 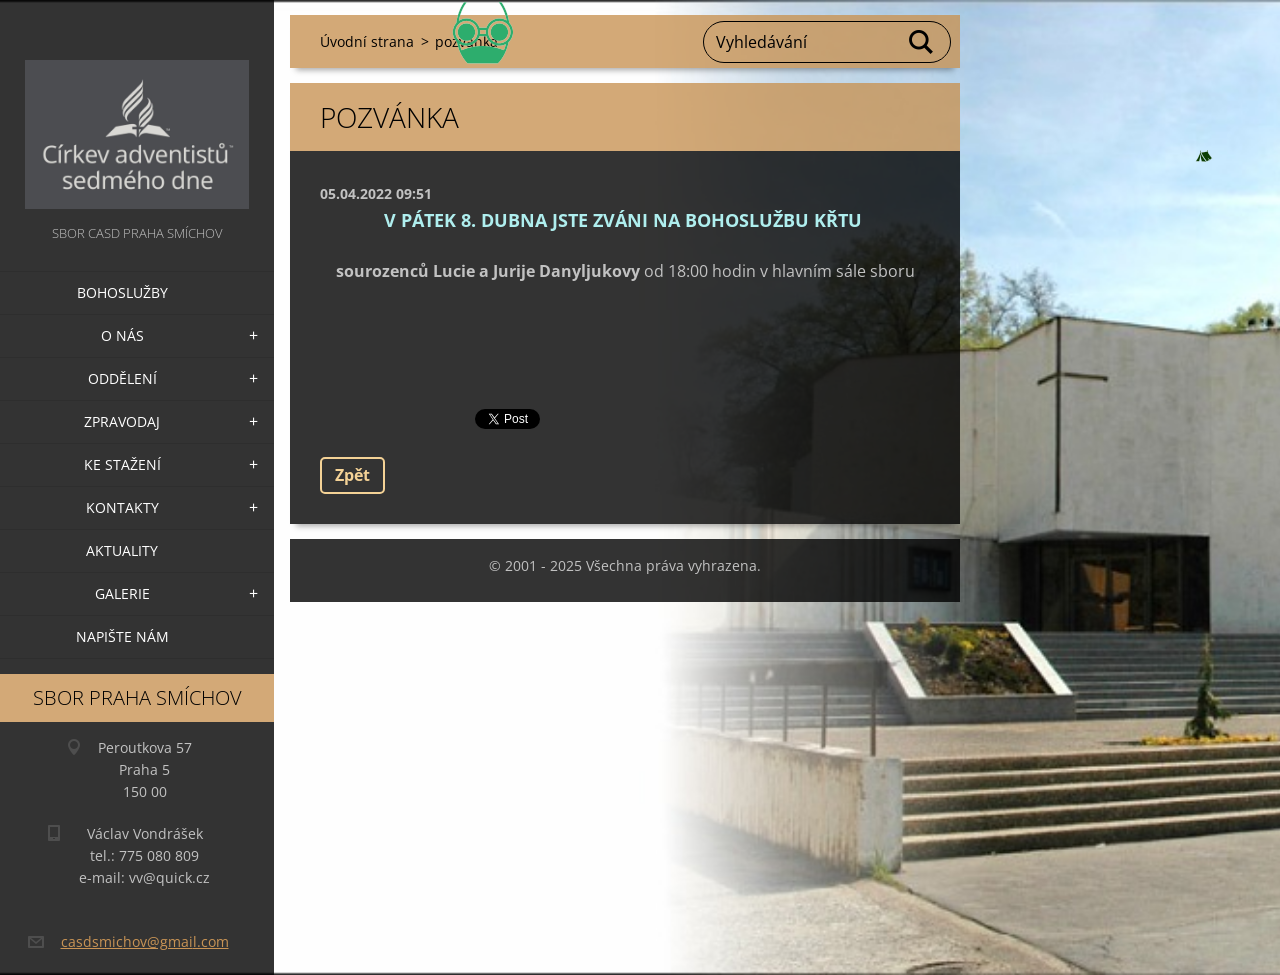 What do you see at coordinates (483, 33) in the screenshot?
I see `access medical or healthcare services` at bounding box center [483, 33].